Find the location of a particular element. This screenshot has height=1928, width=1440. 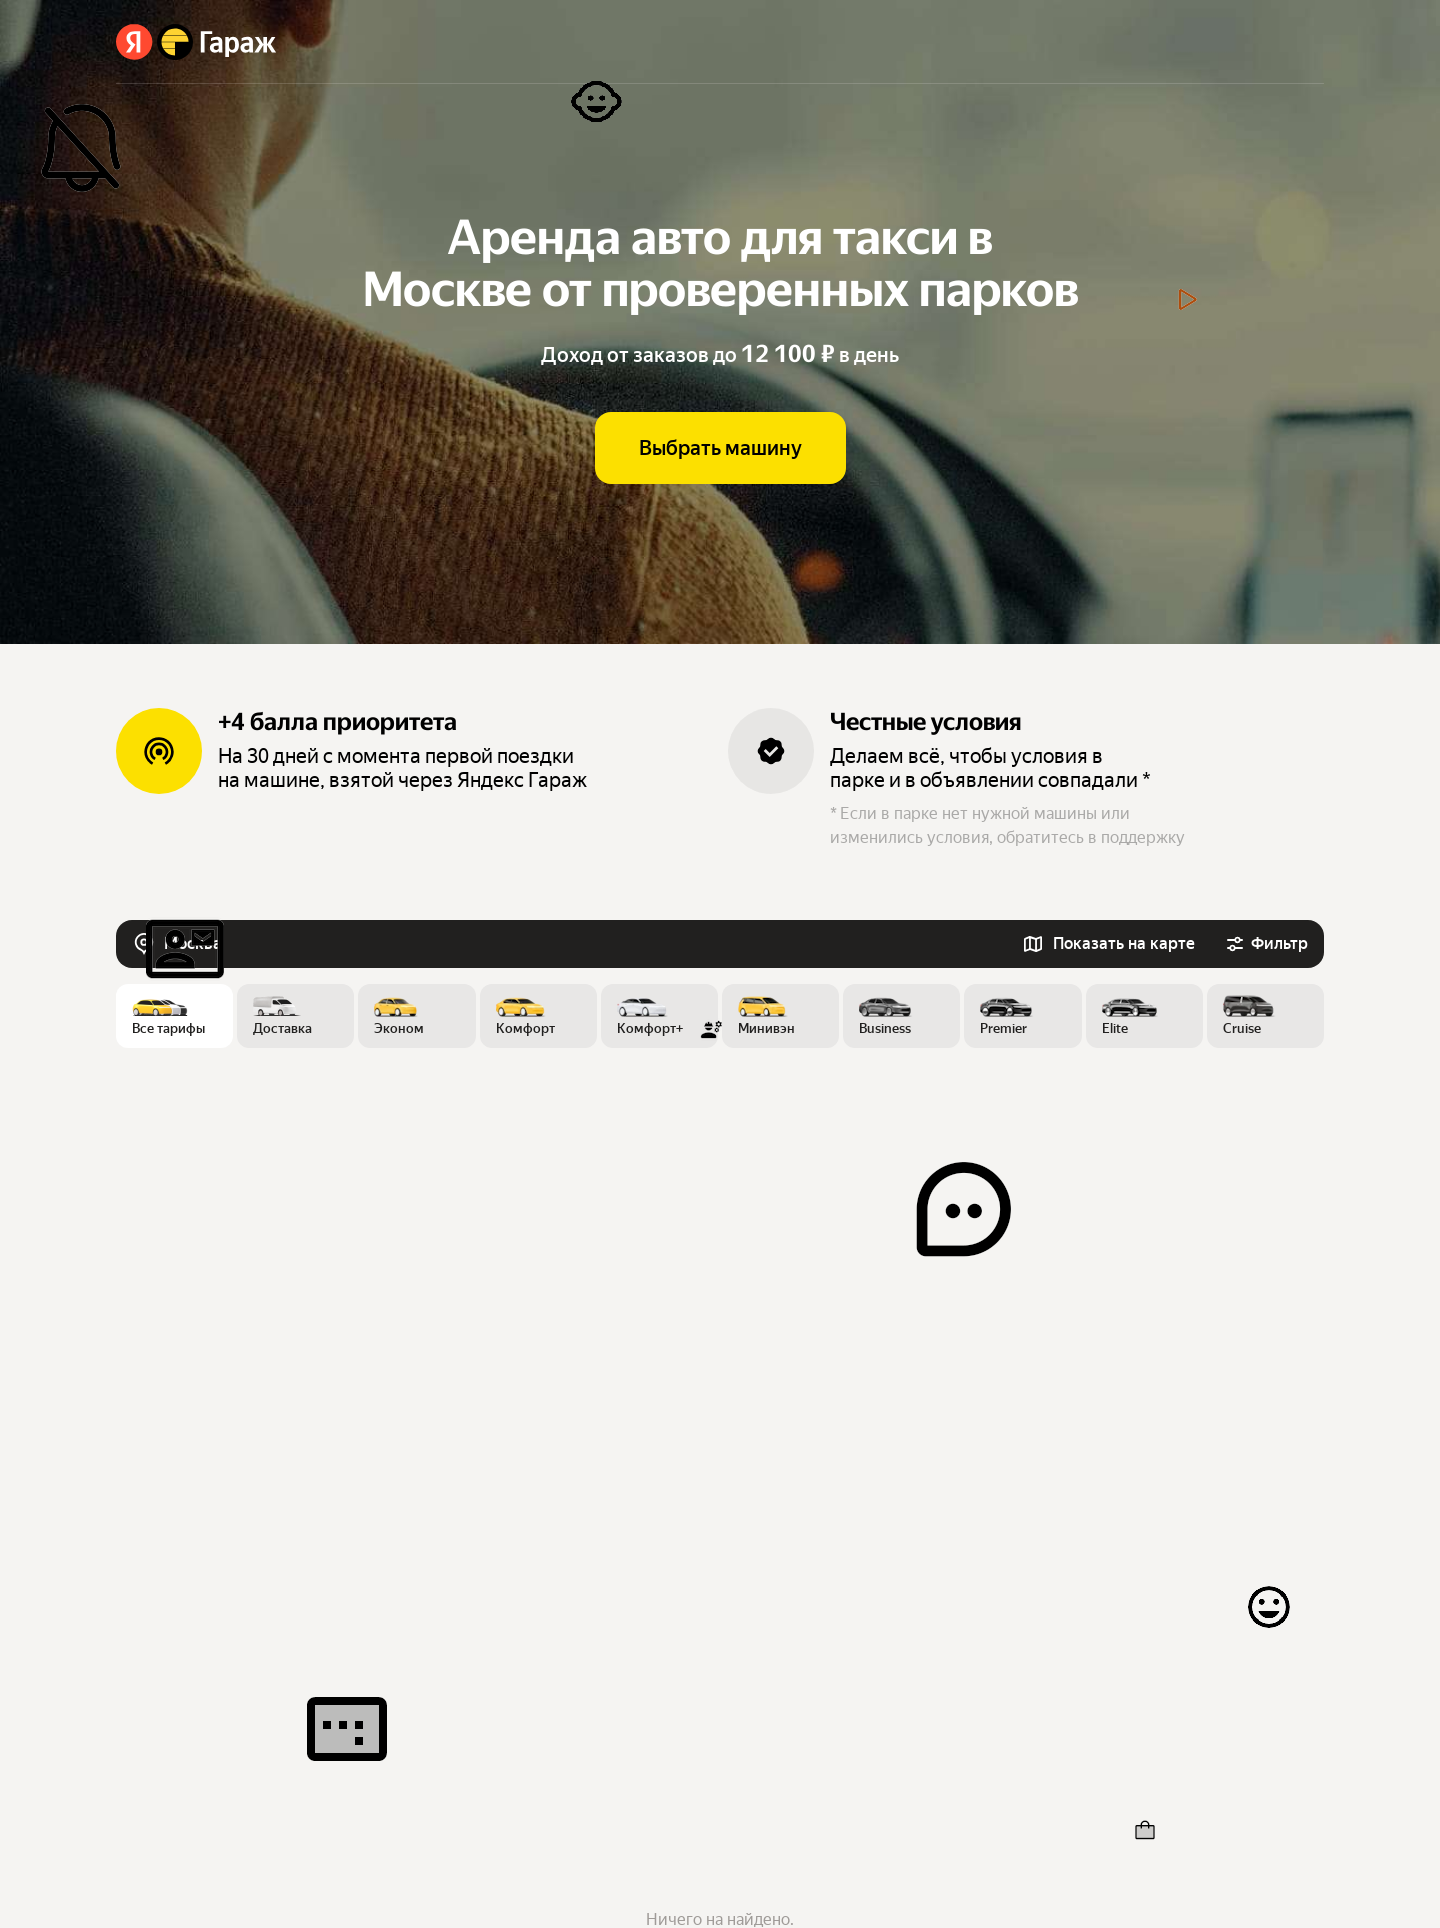

access child-friendly or family mode is located at coordinates (596, 101).